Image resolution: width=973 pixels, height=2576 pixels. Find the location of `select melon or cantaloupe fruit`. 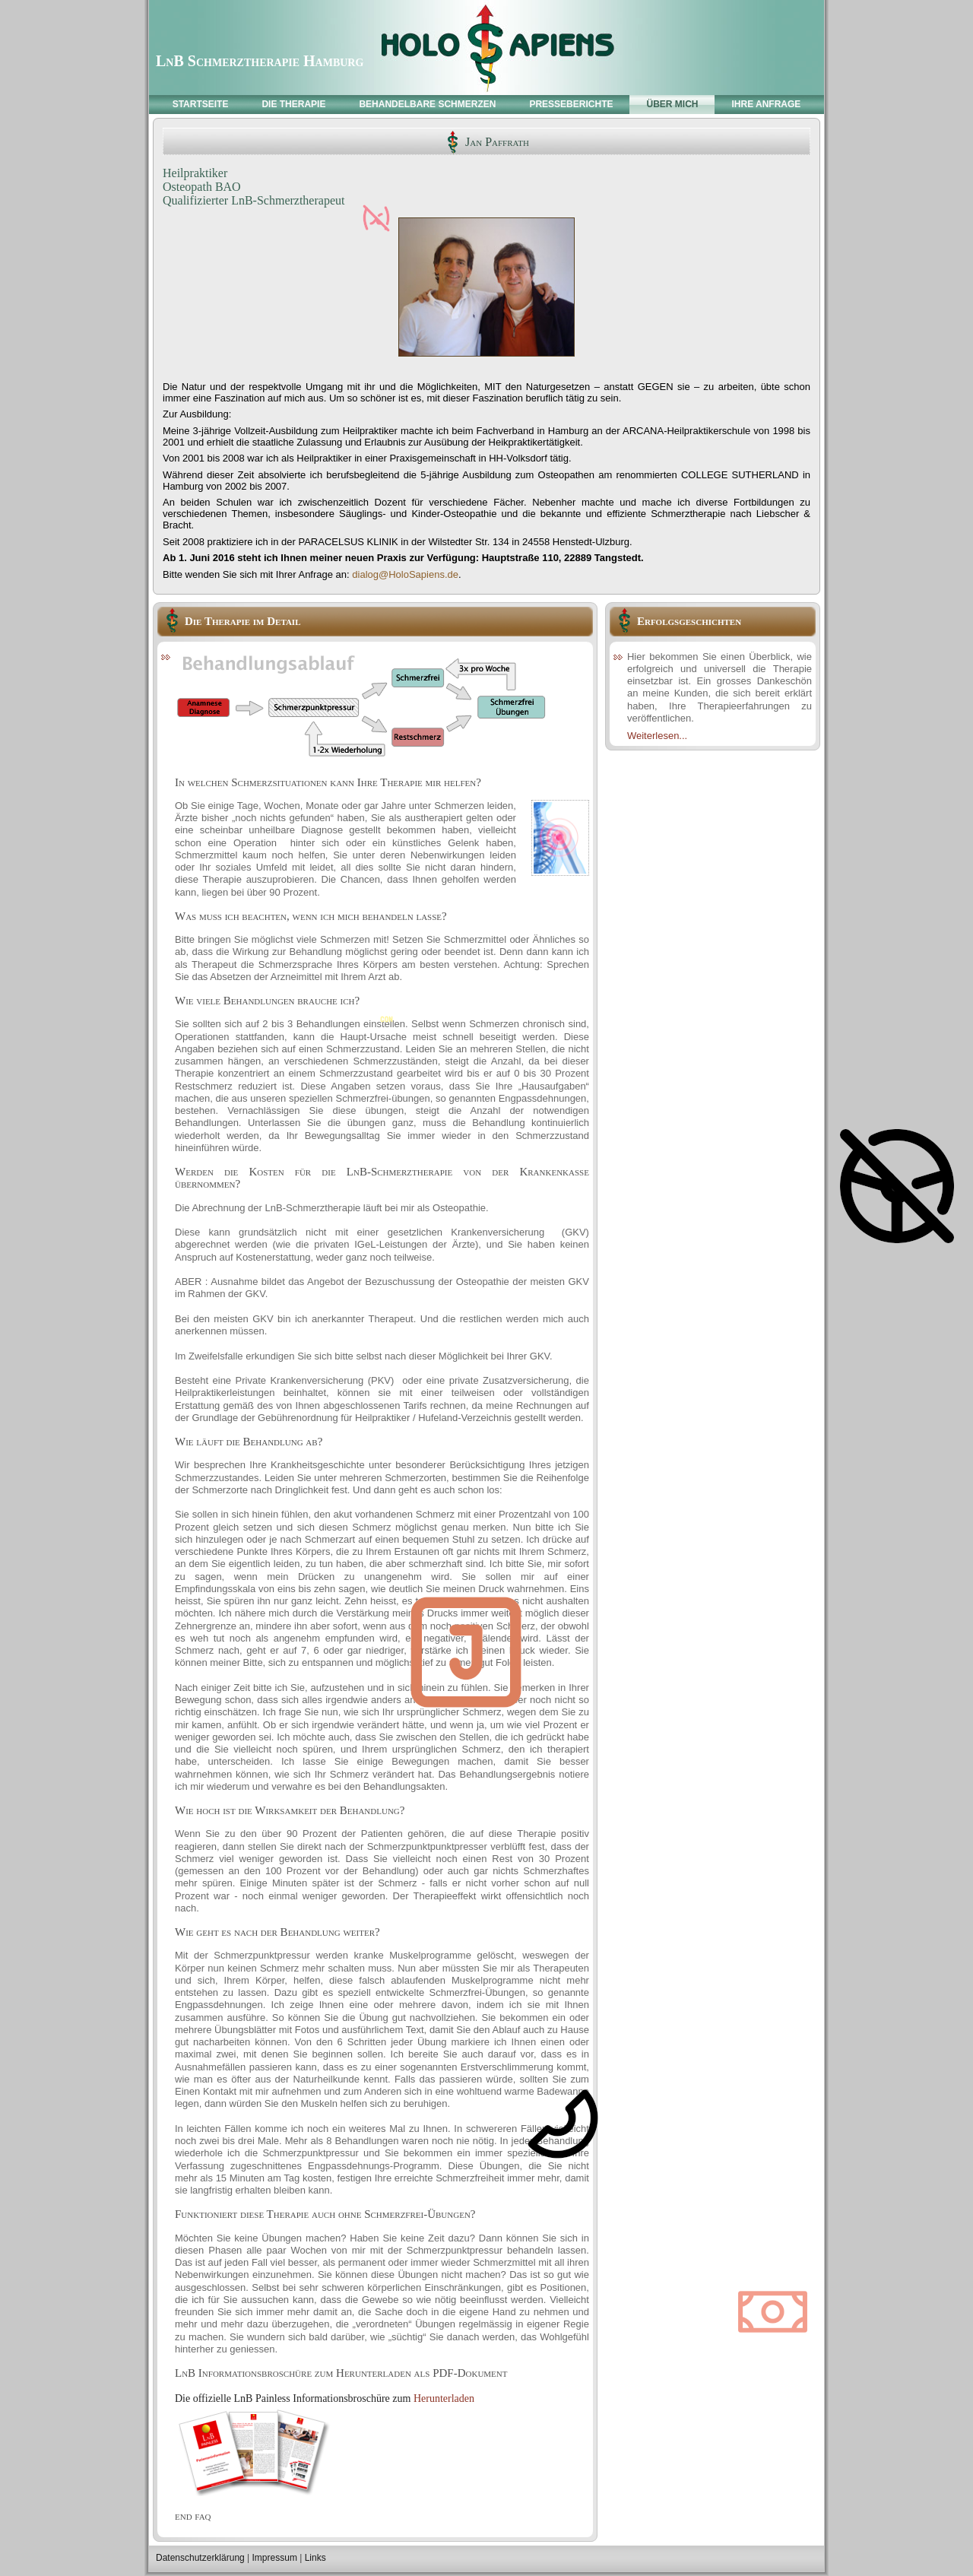

select melon or cantaloupe fruit is located at coordinates (565, 2125).